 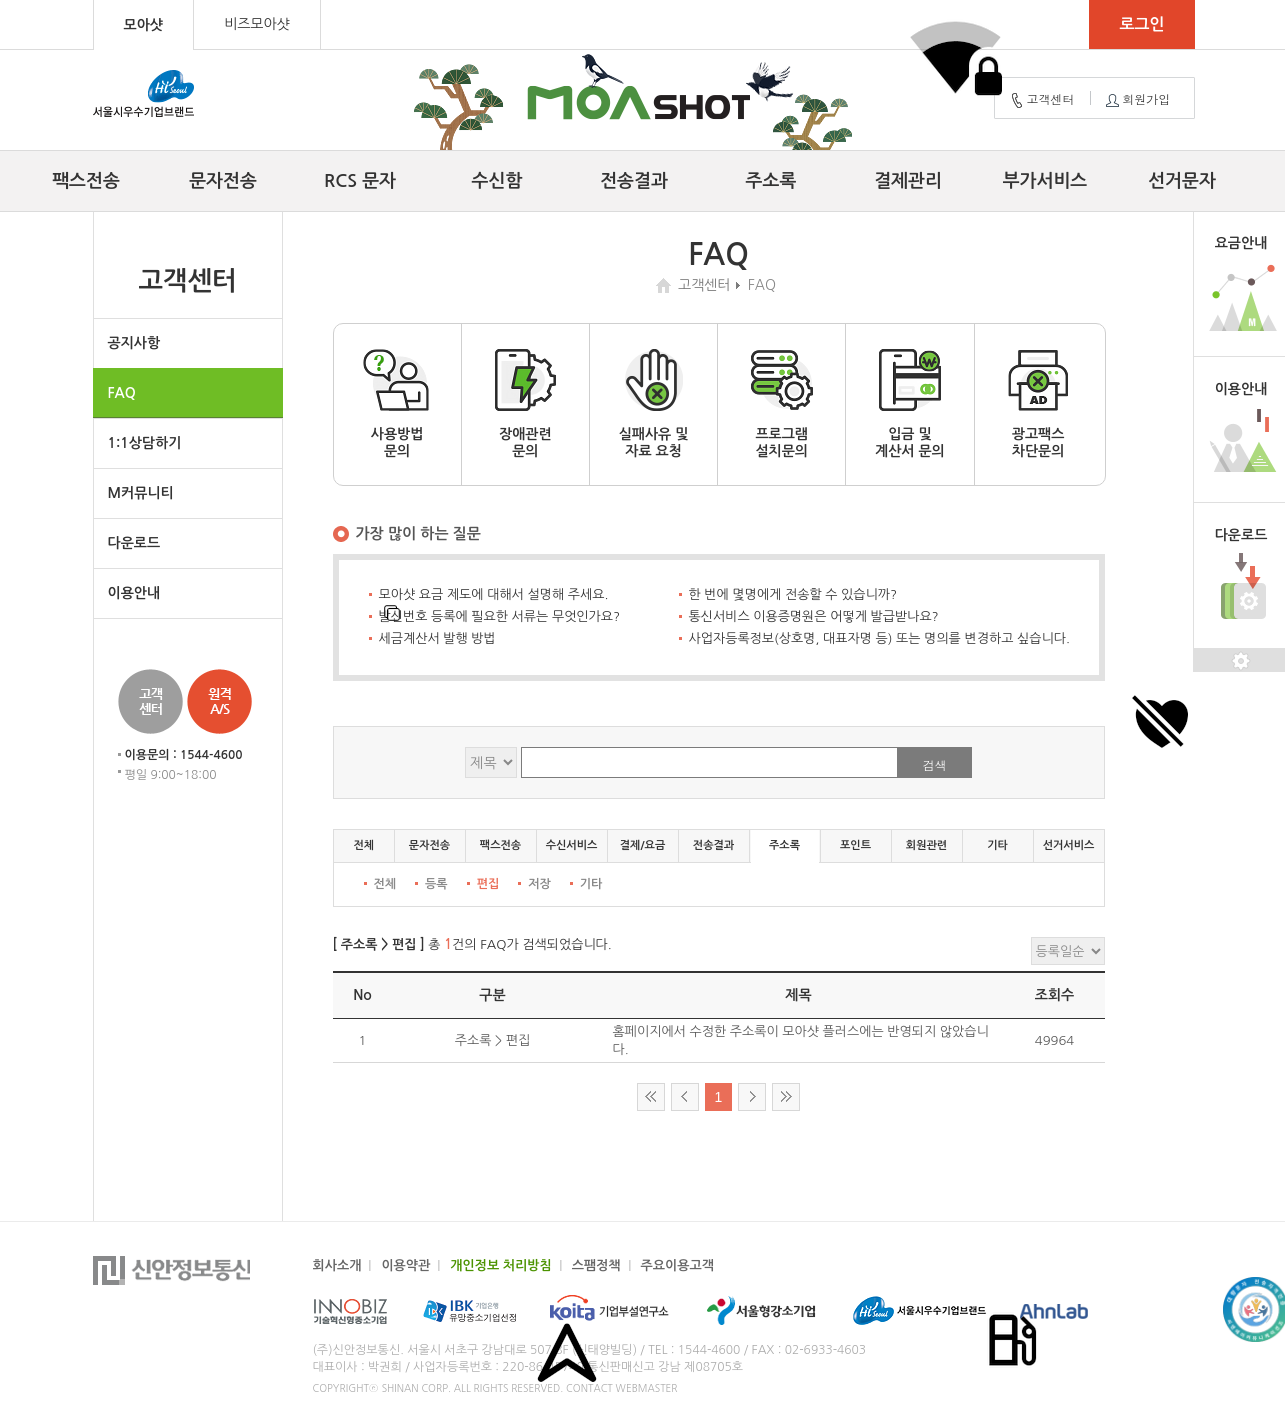 What do you see at coordinates (392, 613) in the screenshot?
I see `copy to clipboard` at bounding box center [392, 613].